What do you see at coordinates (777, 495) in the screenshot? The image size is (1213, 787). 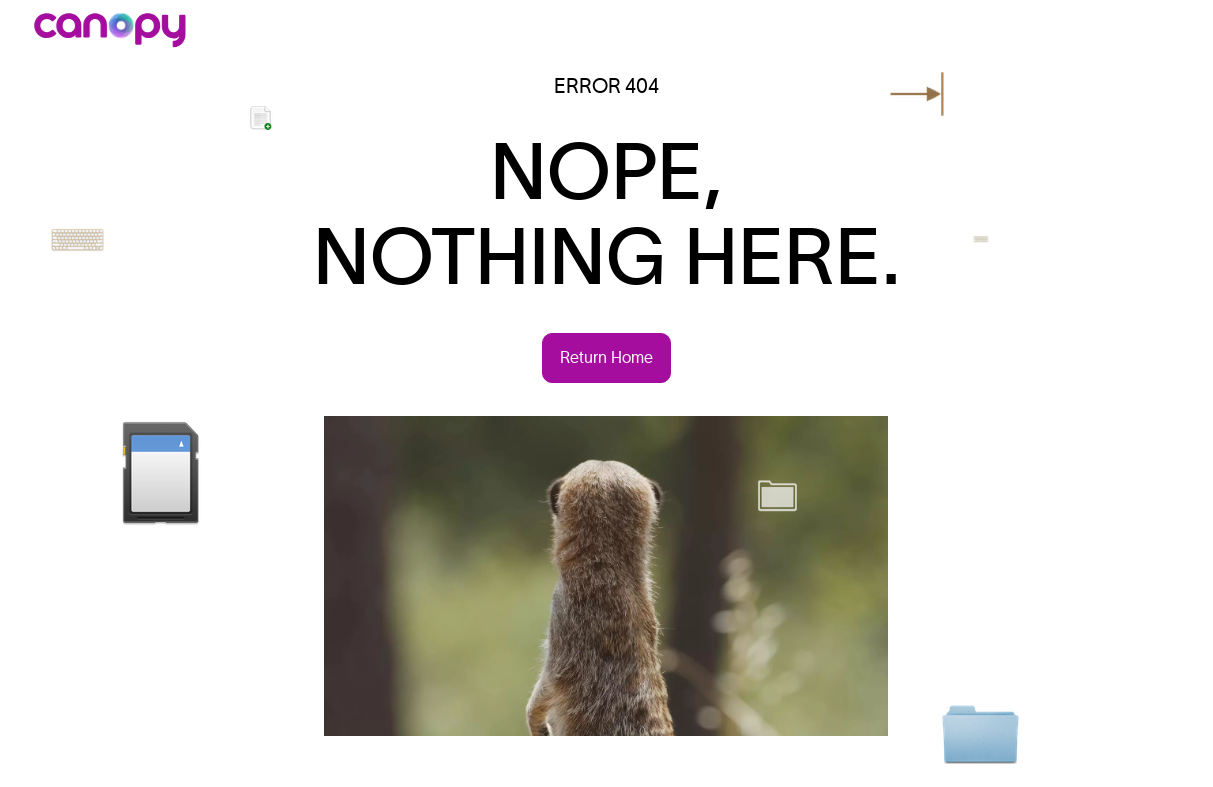 I see `access your iMovie media library` at bounding box center [777, 495].